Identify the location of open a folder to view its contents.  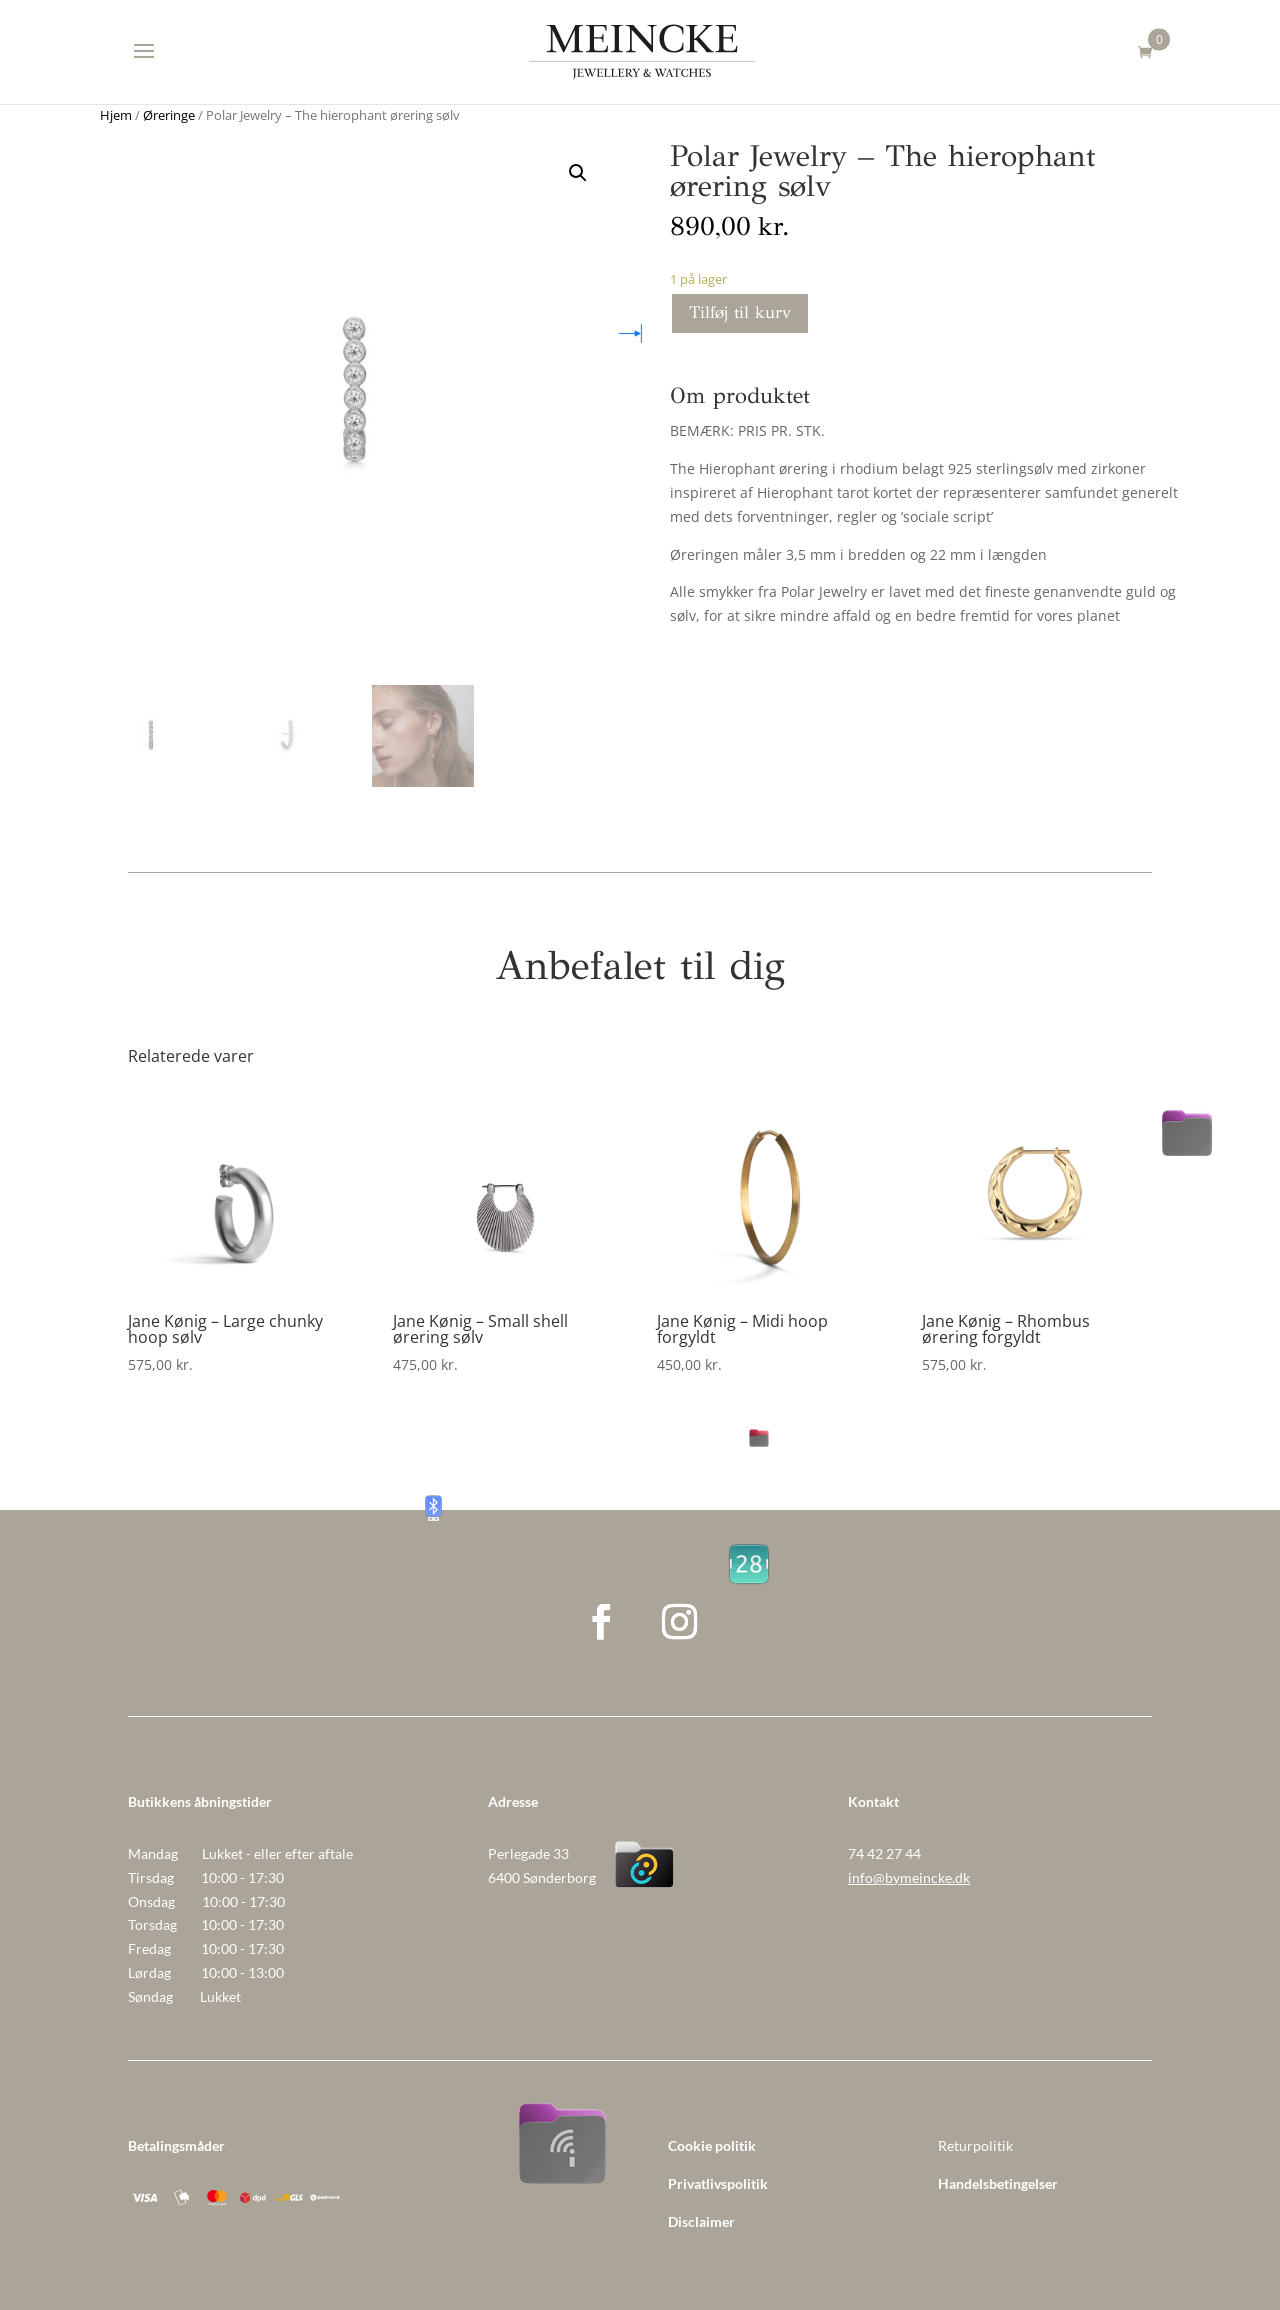
(1187, 1133).